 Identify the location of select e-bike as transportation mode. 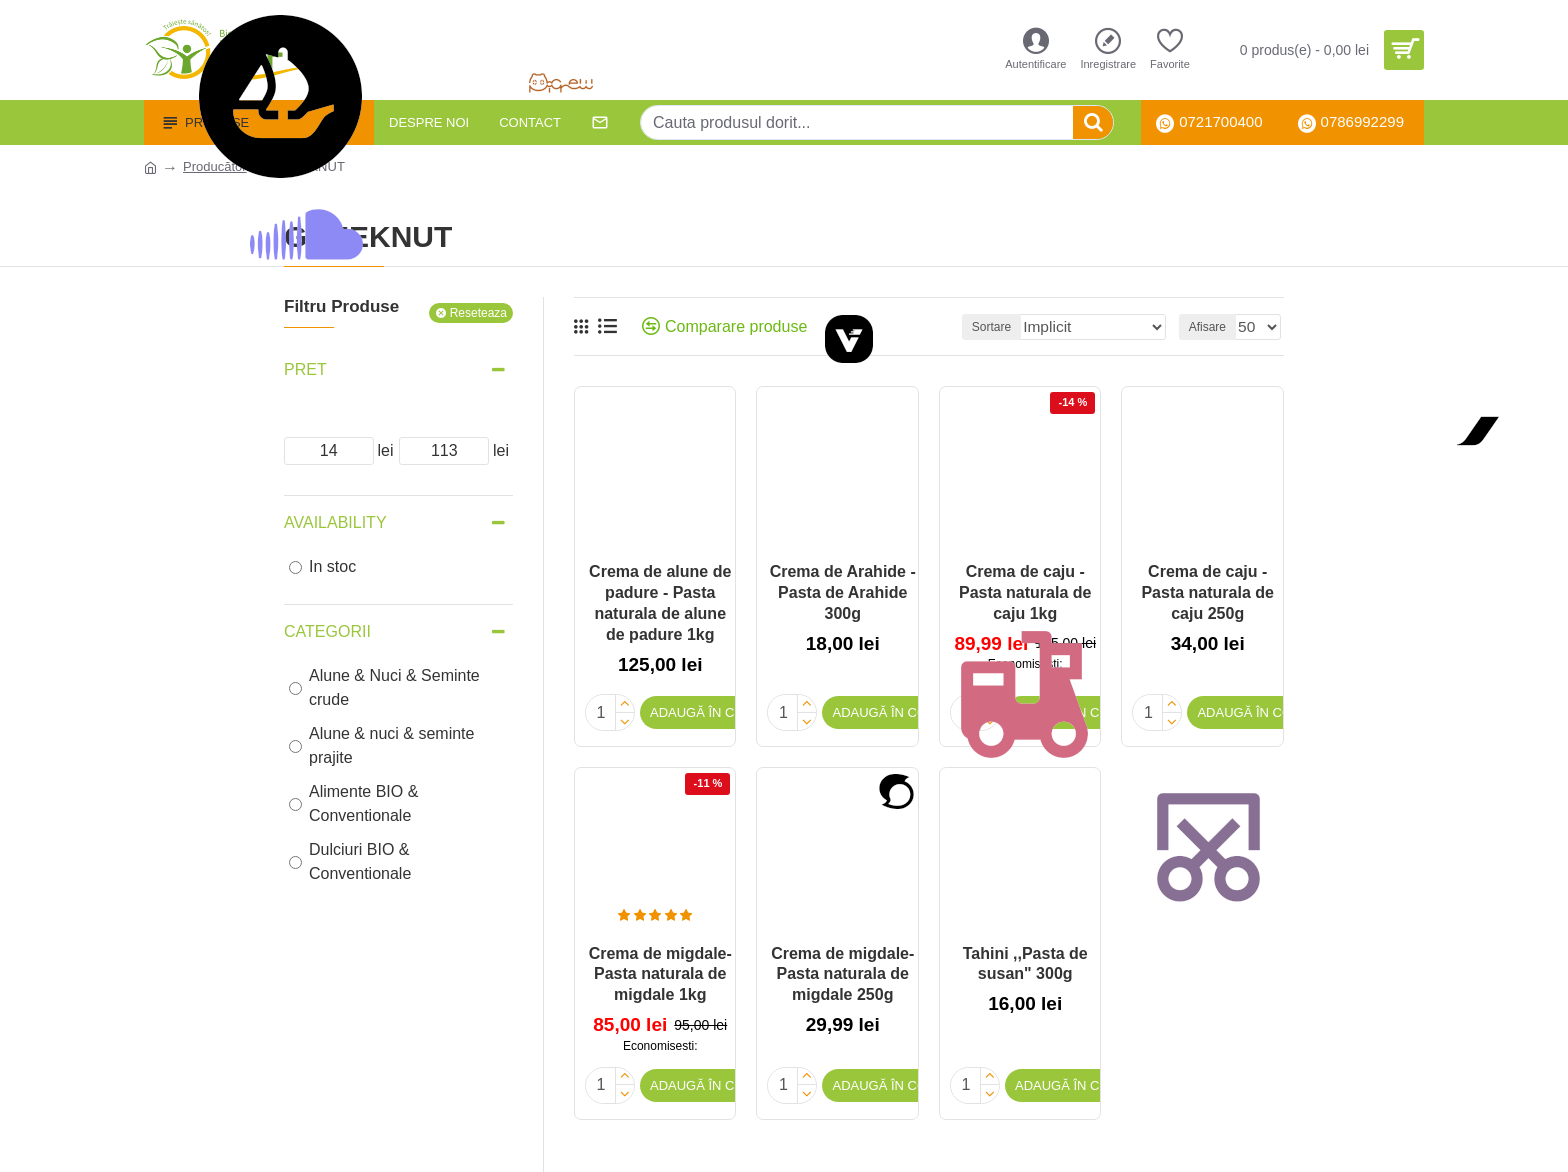
(1021, 697).